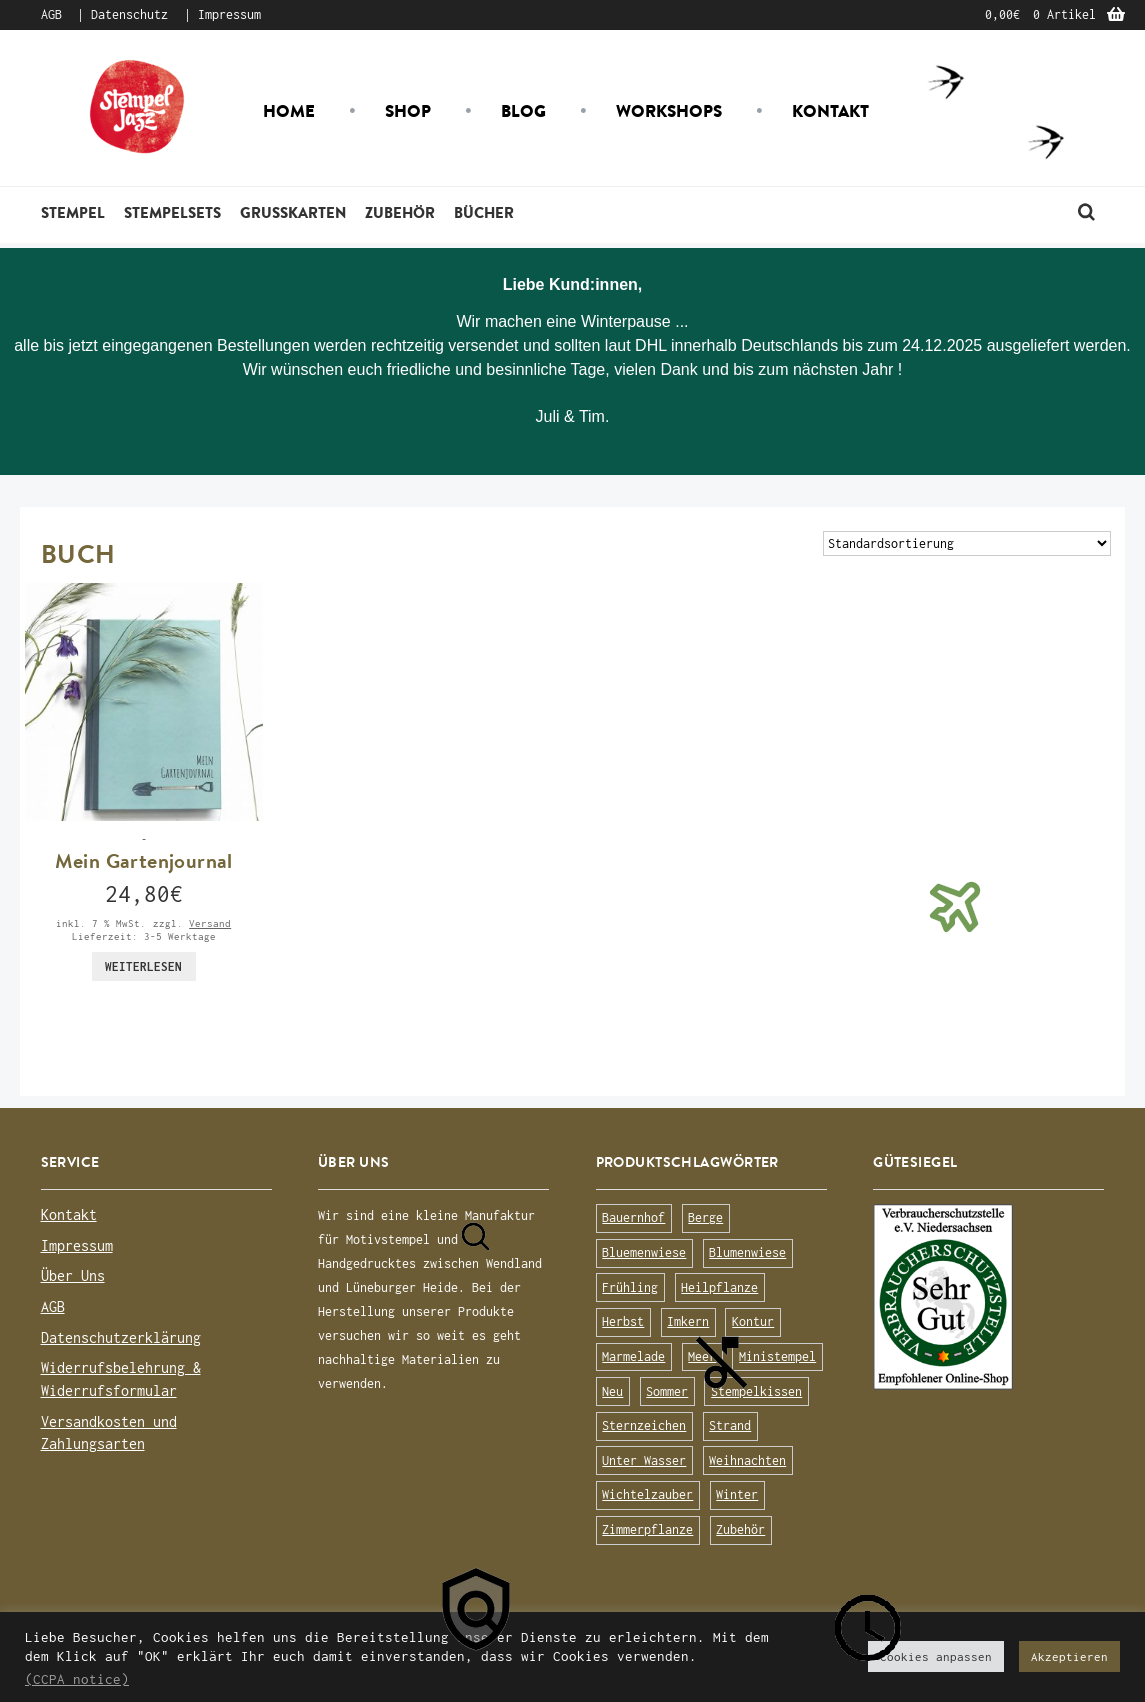  What do you see at coordinates (721, 1362) in the screenshot?
I see `mute or disable music playback` at bounding box center [721, 1362].